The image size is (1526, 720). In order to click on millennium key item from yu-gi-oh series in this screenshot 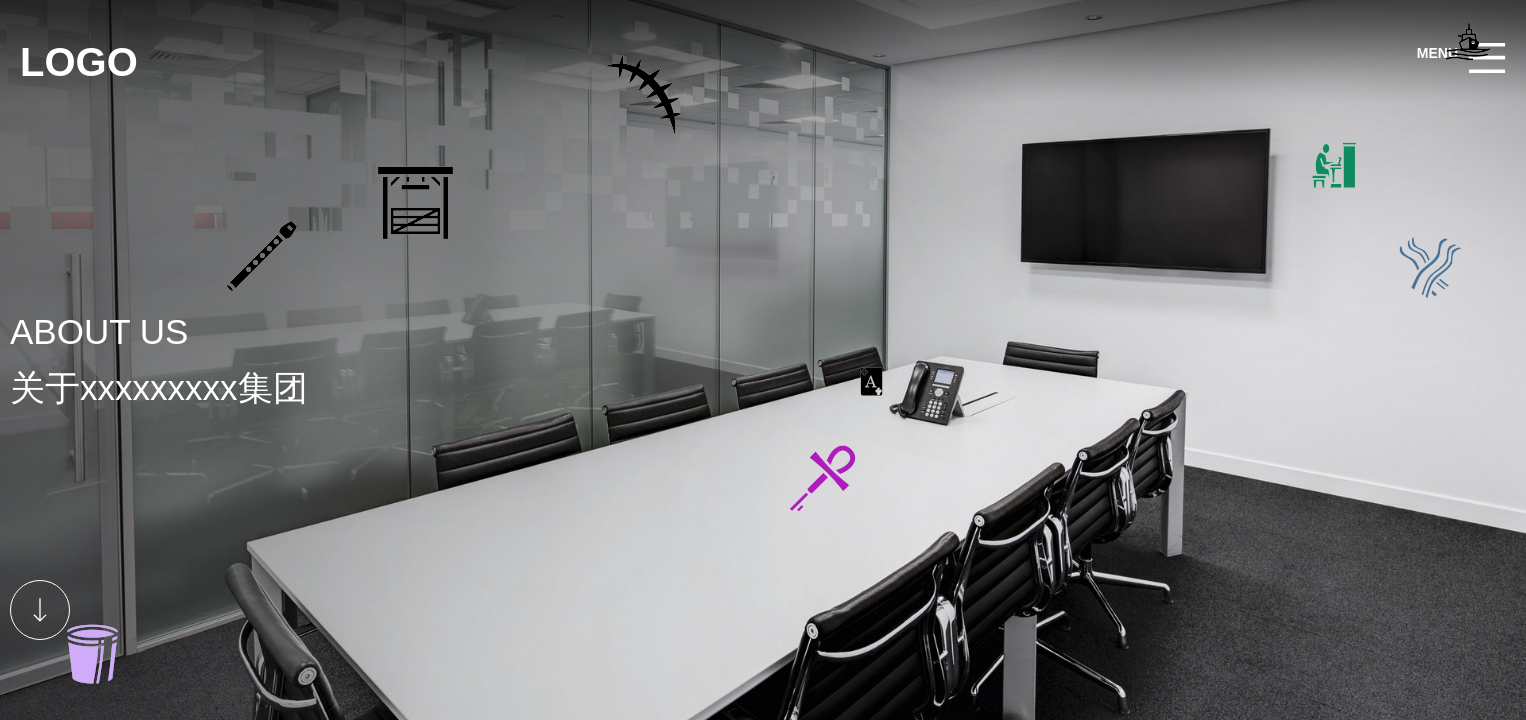, I will do `click(822, 478)`.